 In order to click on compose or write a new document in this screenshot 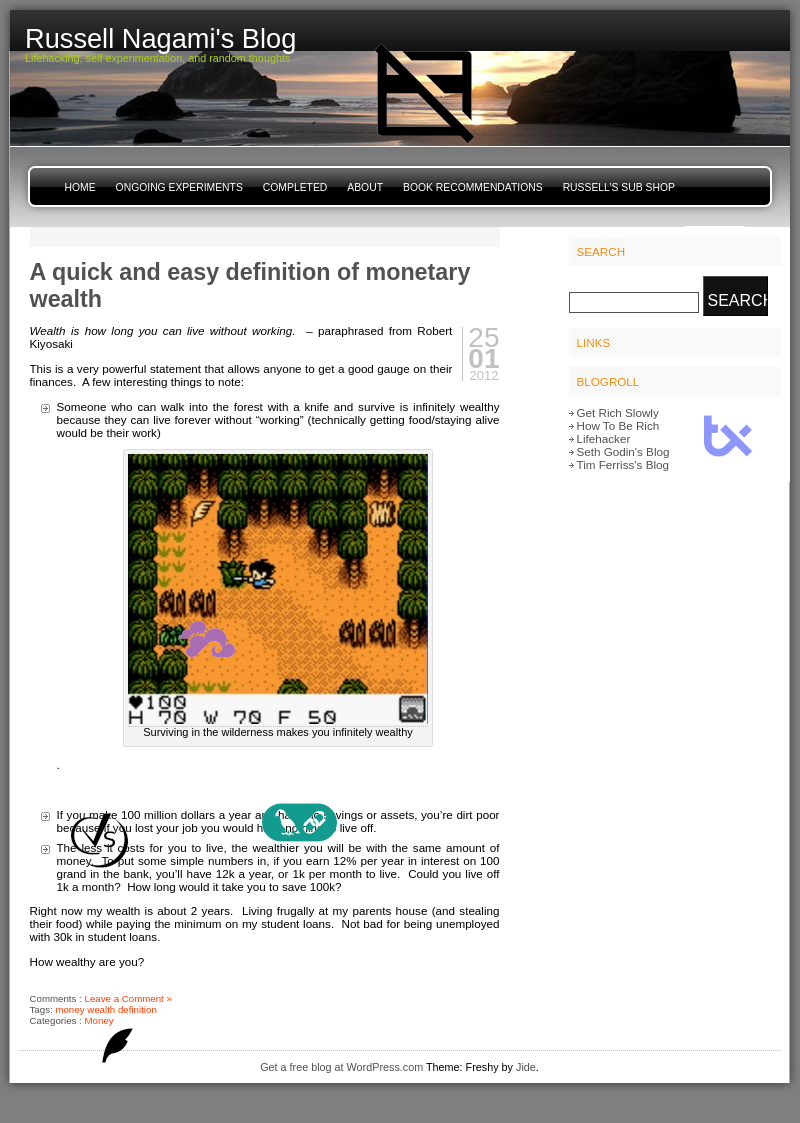, I will do `click(117, 1045)`.